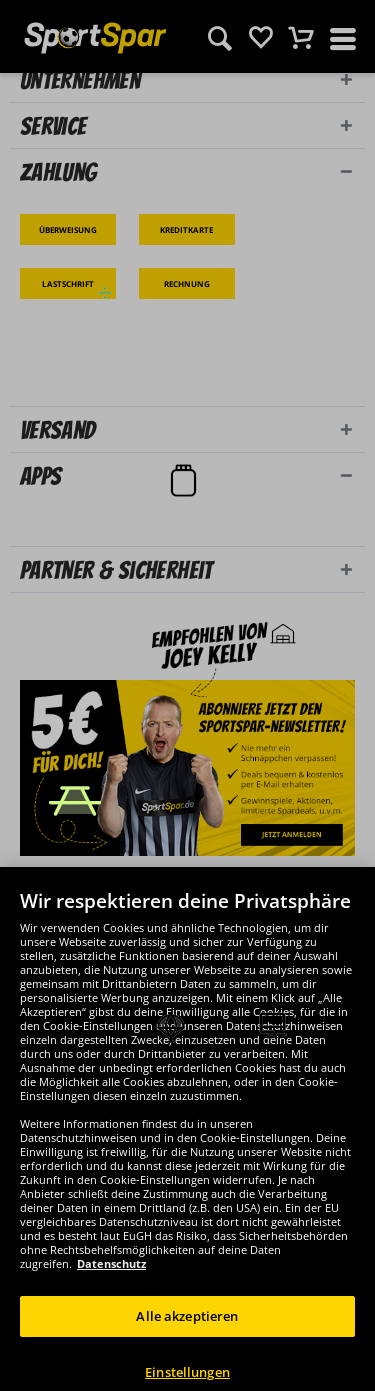  Describe the element at coordinates (105, 293) in the screenshot. I see `perform division calculation` at that location.